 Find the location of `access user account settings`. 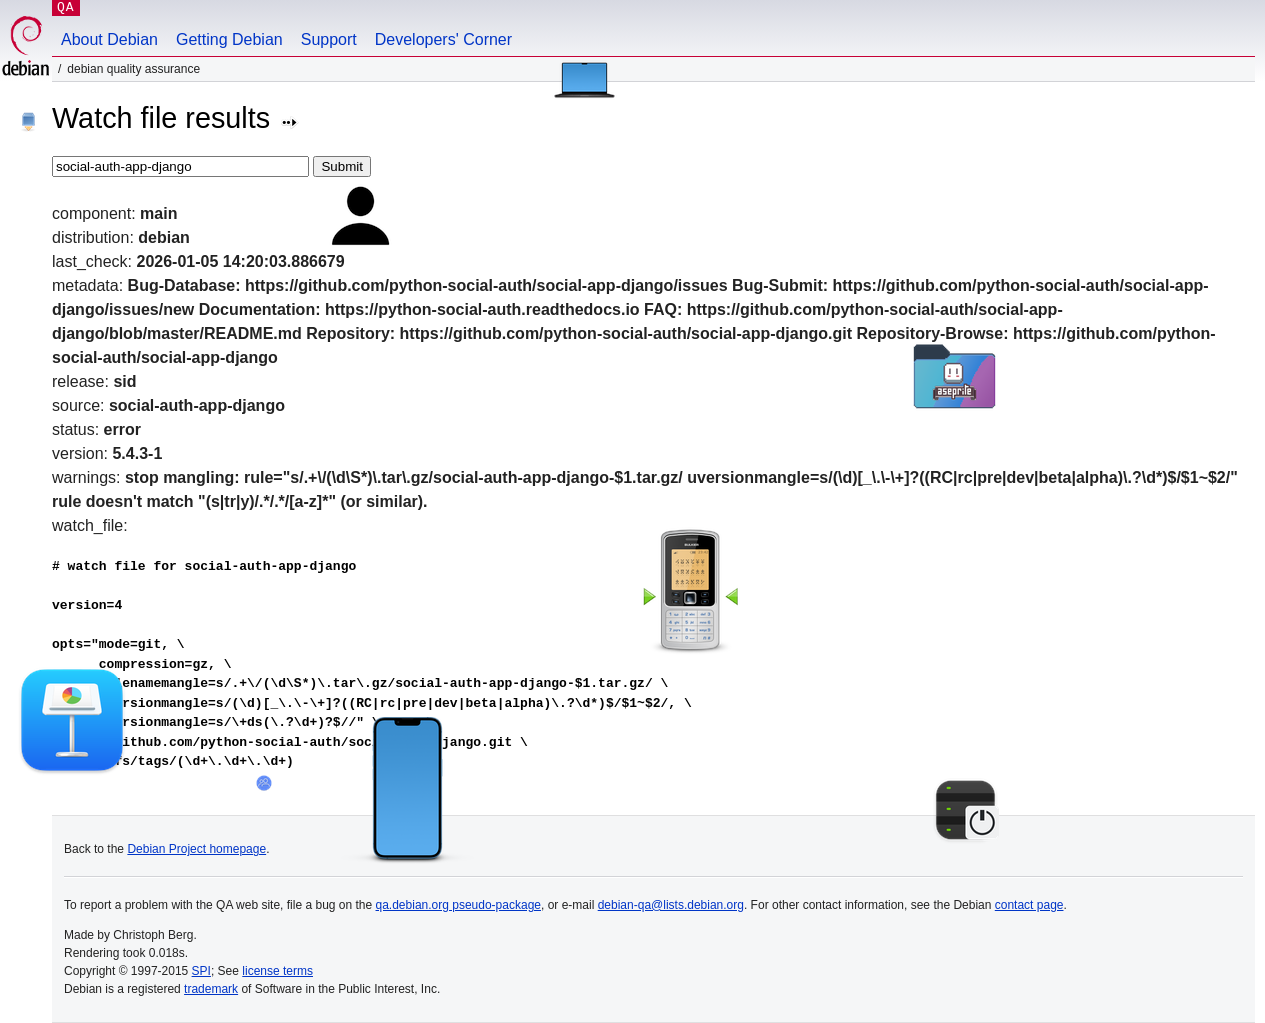

access user account settings is located at coordinates (264, 783).